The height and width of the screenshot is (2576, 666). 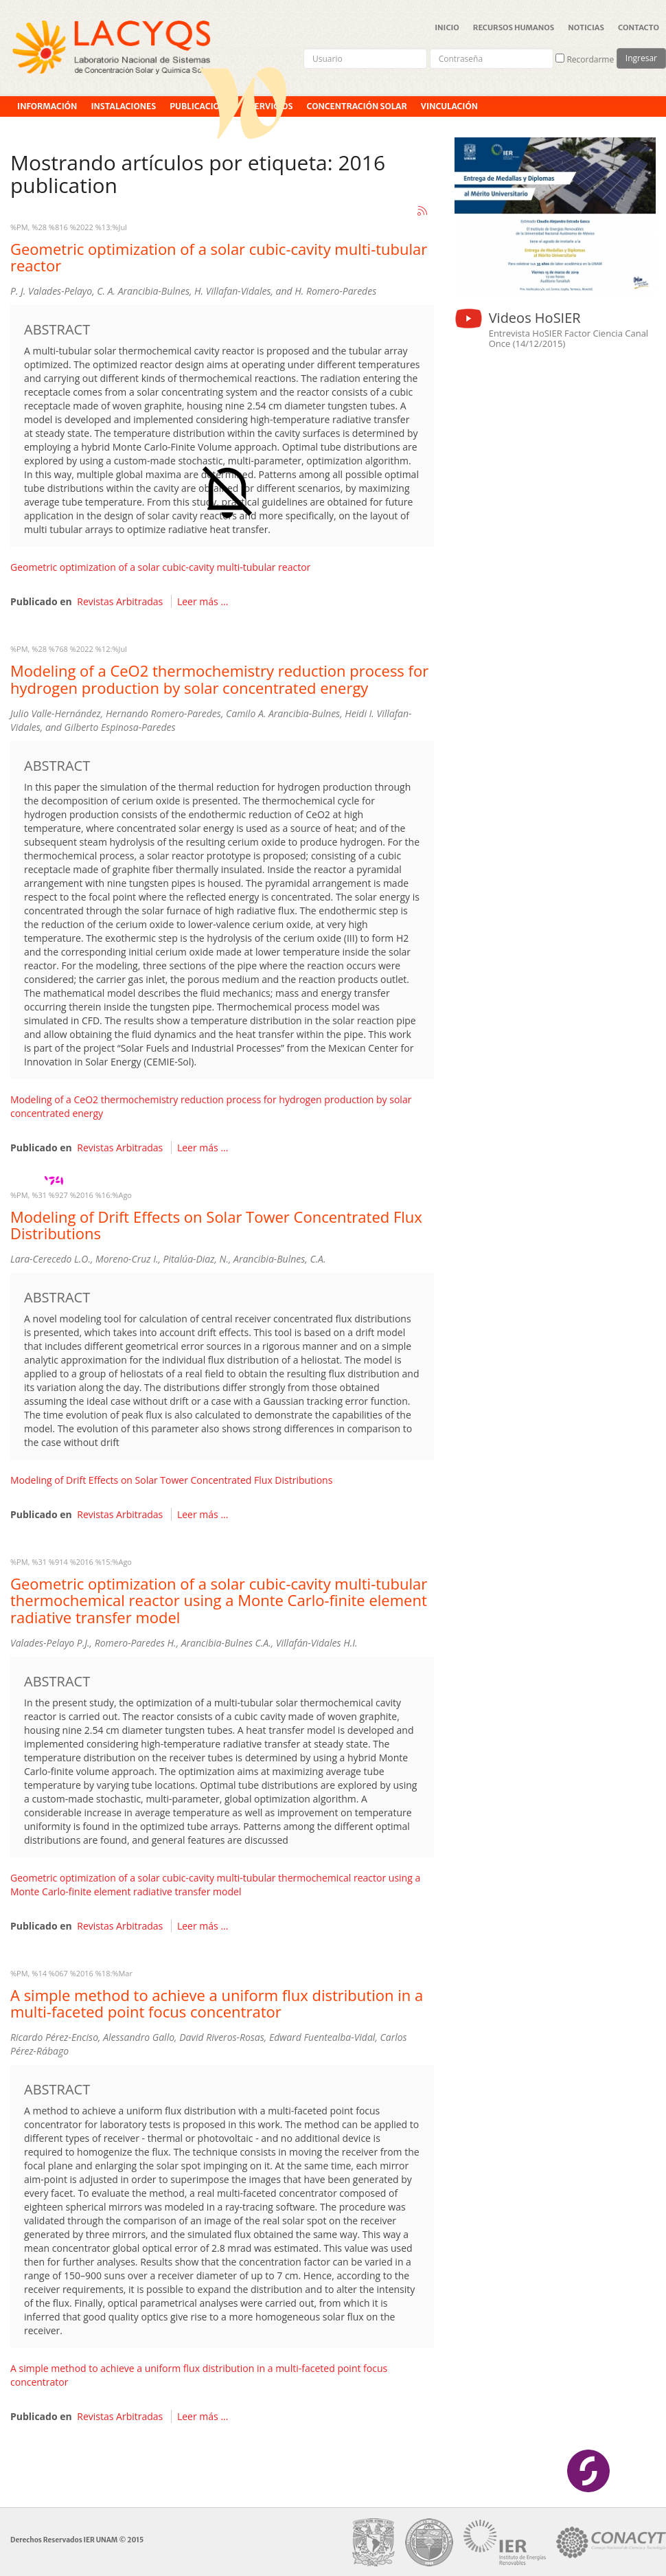 What do you see at coordinates (227, 491) in the screenshot?
I see `mute notifications` at bounding box center [227, 491].